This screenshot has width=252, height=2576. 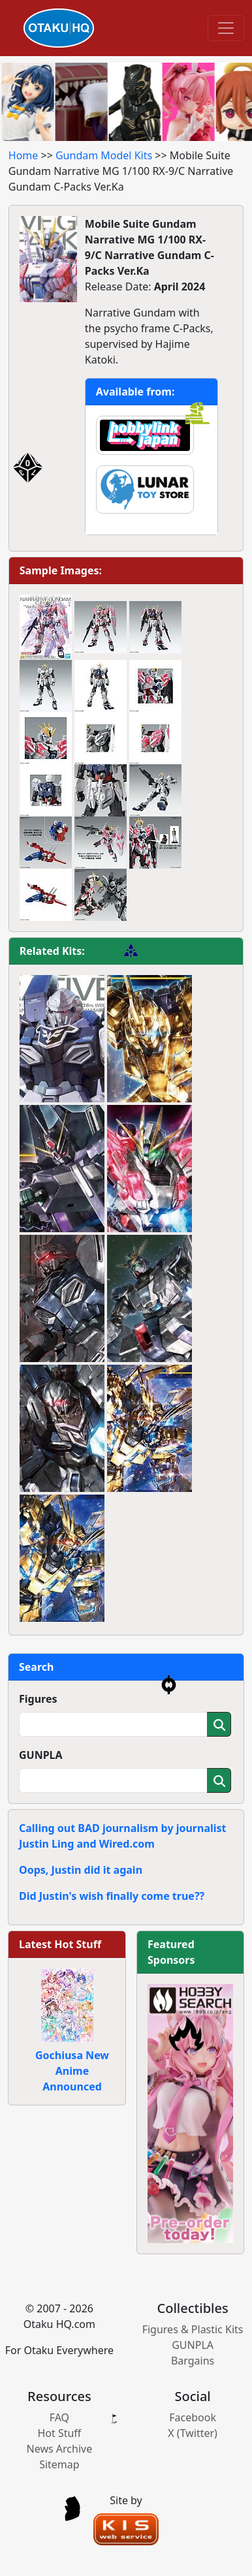 What do you see at coordinates (58, 1340) in the screenshot?
I see `indicates territory expansion or takeover in strategy games` at bounding box center [58, 1340].